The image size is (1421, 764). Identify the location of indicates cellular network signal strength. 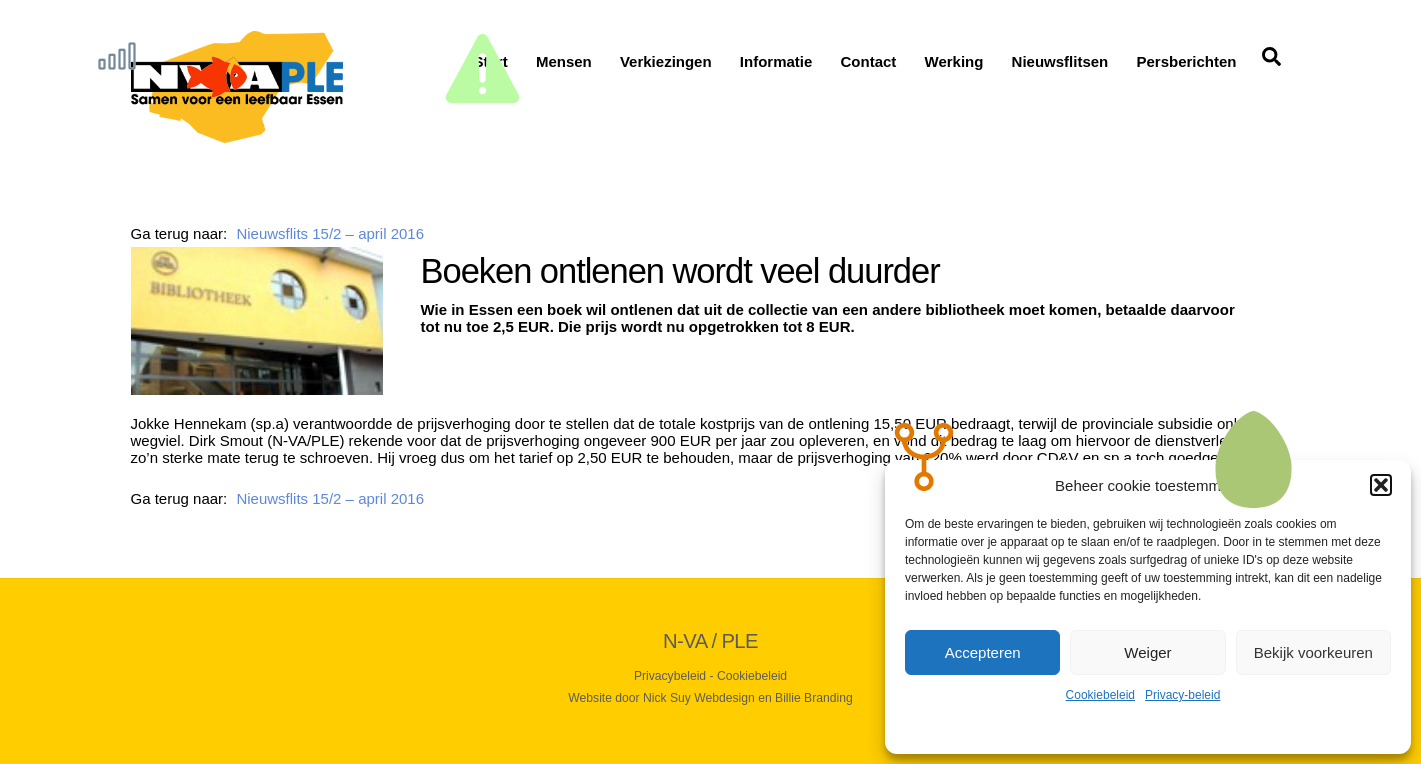
(117, 56).